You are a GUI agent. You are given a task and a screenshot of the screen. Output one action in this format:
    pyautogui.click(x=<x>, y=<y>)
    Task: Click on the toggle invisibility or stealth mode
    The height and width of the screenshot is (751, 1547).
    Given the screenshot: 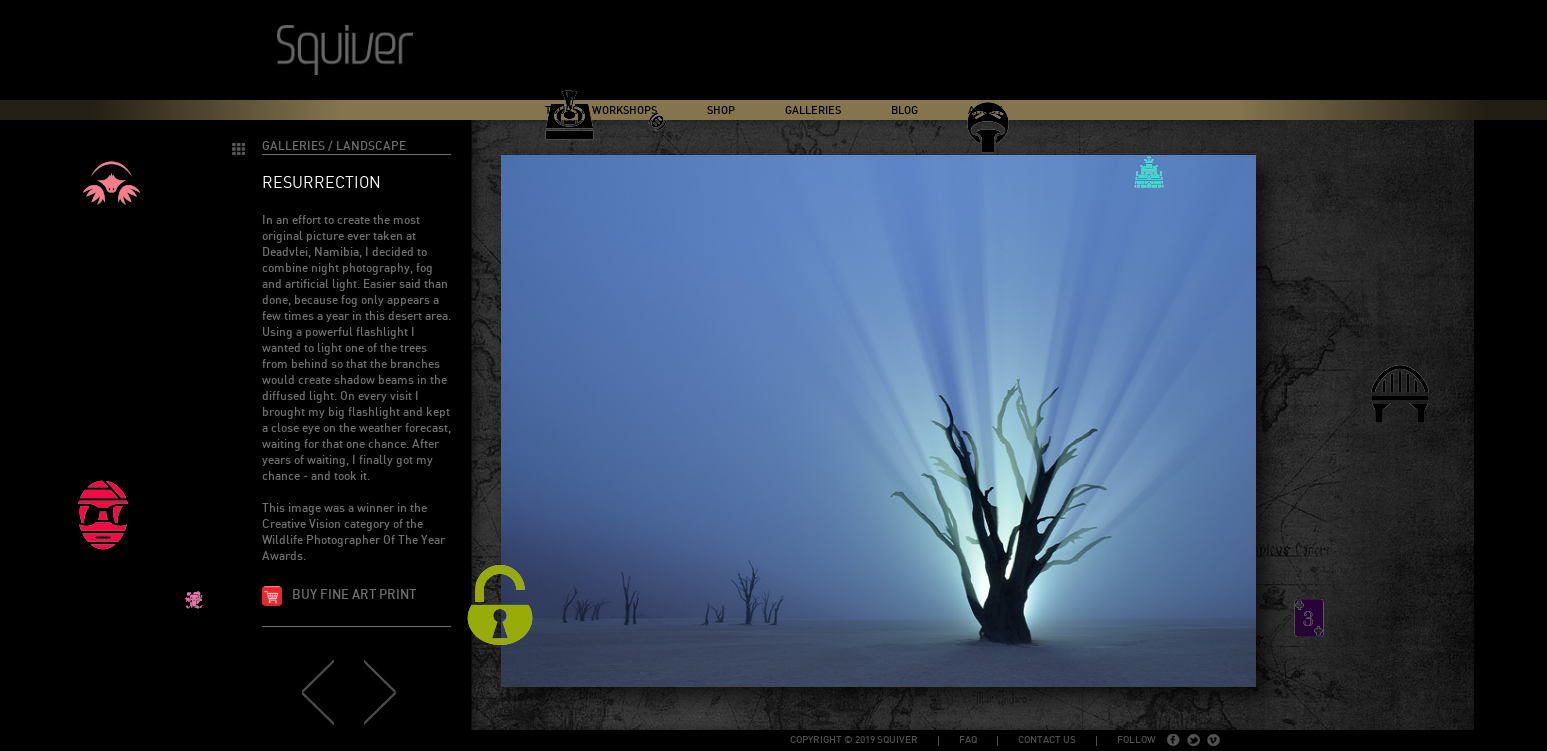 What is the action you would take?
    pyautogui.click(x=103, y=515)
    